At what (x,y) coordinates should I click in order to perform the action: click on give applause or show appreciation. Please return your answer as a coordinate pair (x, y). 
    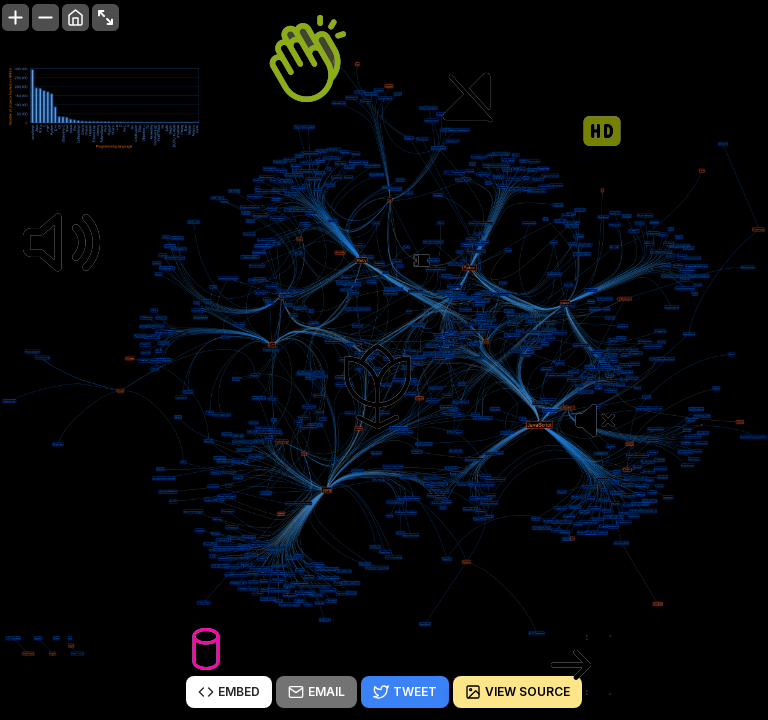
    Looking at the image, I should click on (306, 58).